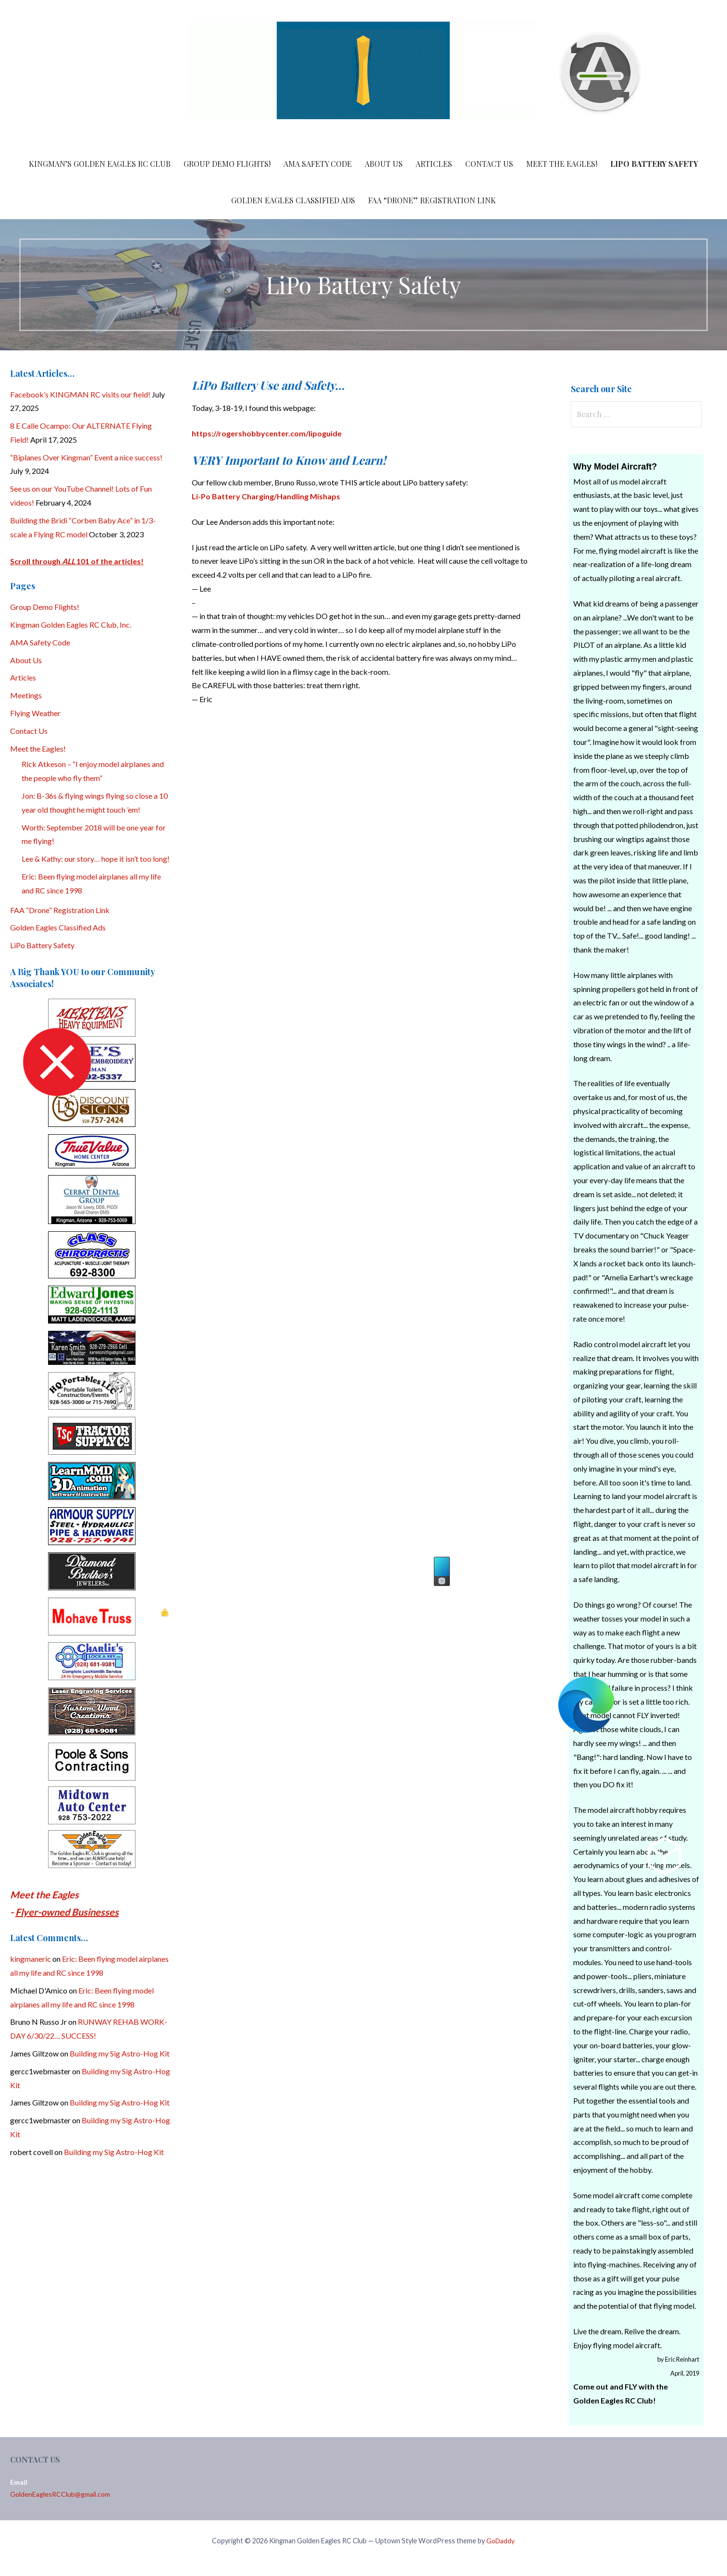  What do you see at coordinates (165, 1612) in the screenshot?
I see `open EarTag music tagging application` at bounding box center [165, 1612].